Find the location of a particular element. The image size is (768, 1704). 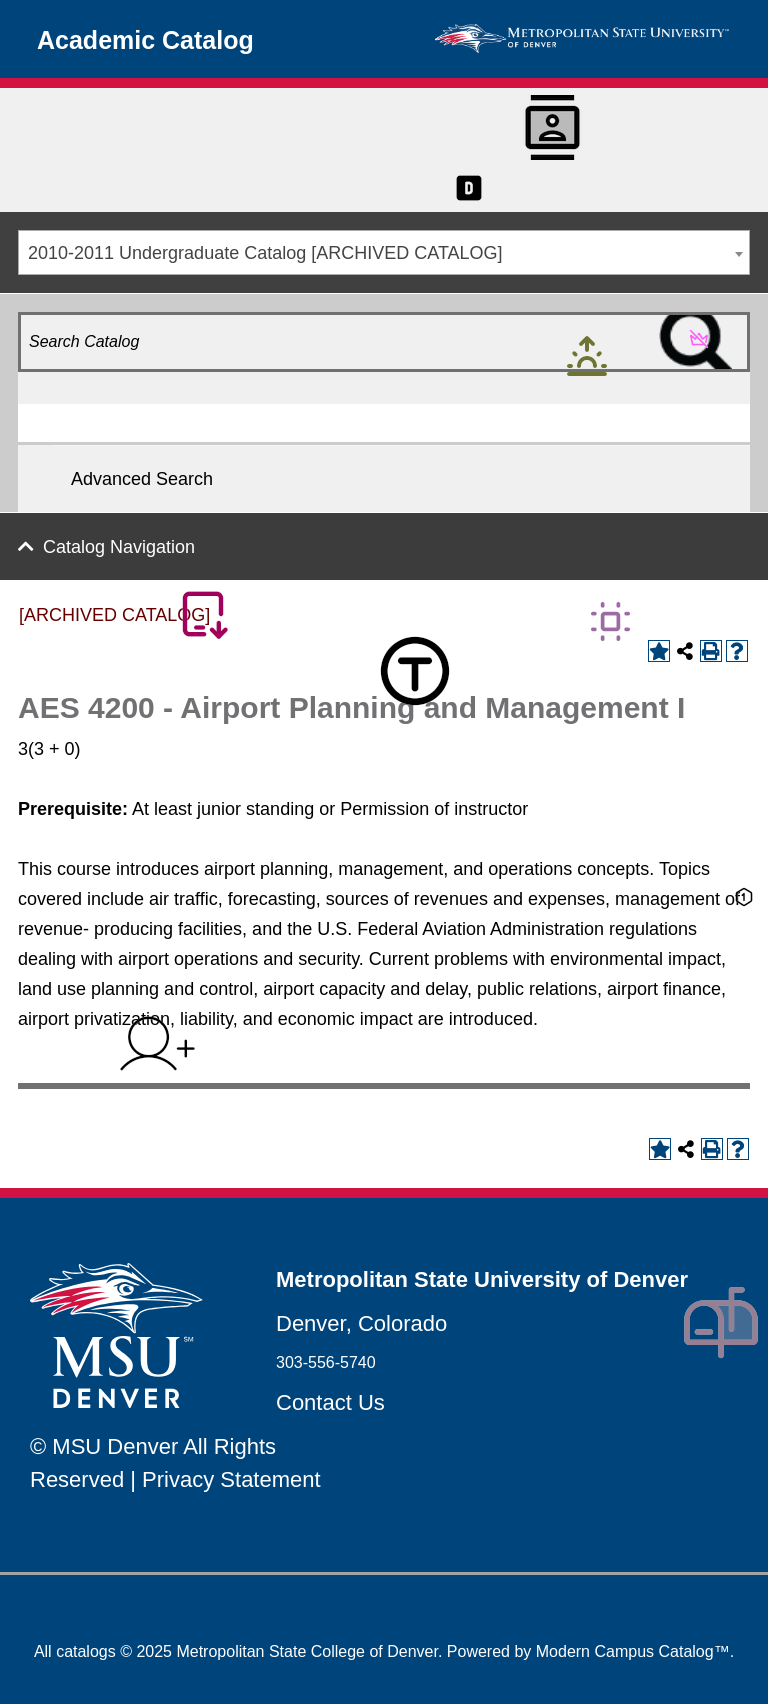

remove premium or VIP status is located at coordinates (699, 339).